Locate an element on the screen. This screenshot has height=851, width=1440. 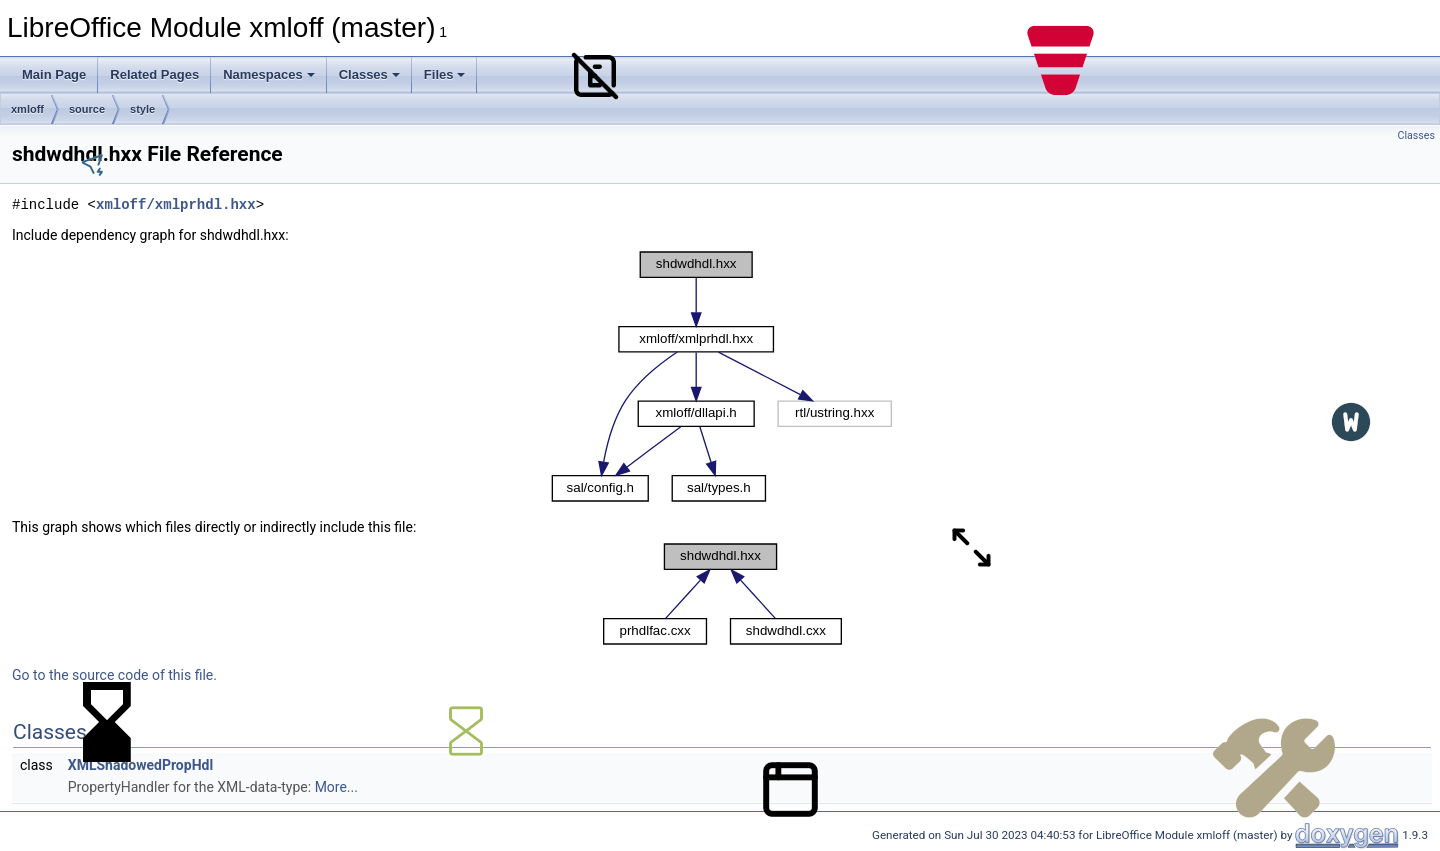
explicit content filter is enabled is located at coordinates (595, 76).